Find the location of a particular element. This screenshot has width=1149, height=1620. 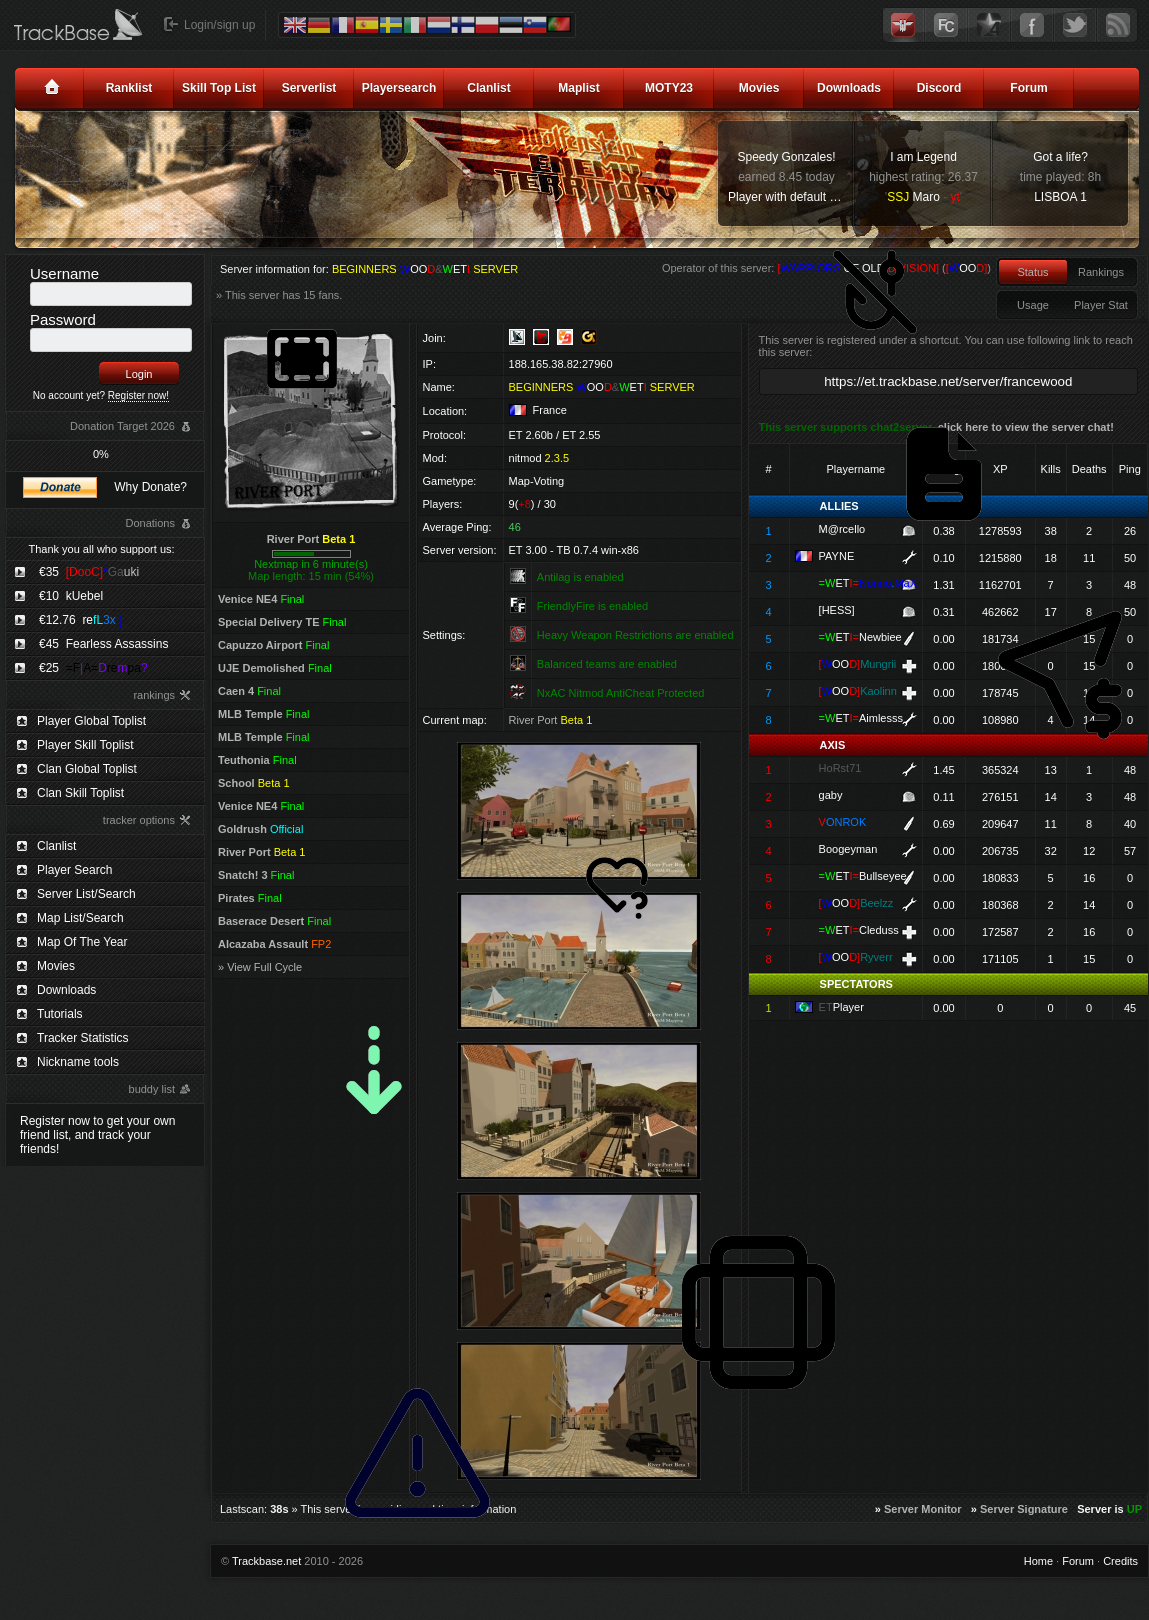

disable fishing or hook feature is located at coordinates (875, 292).